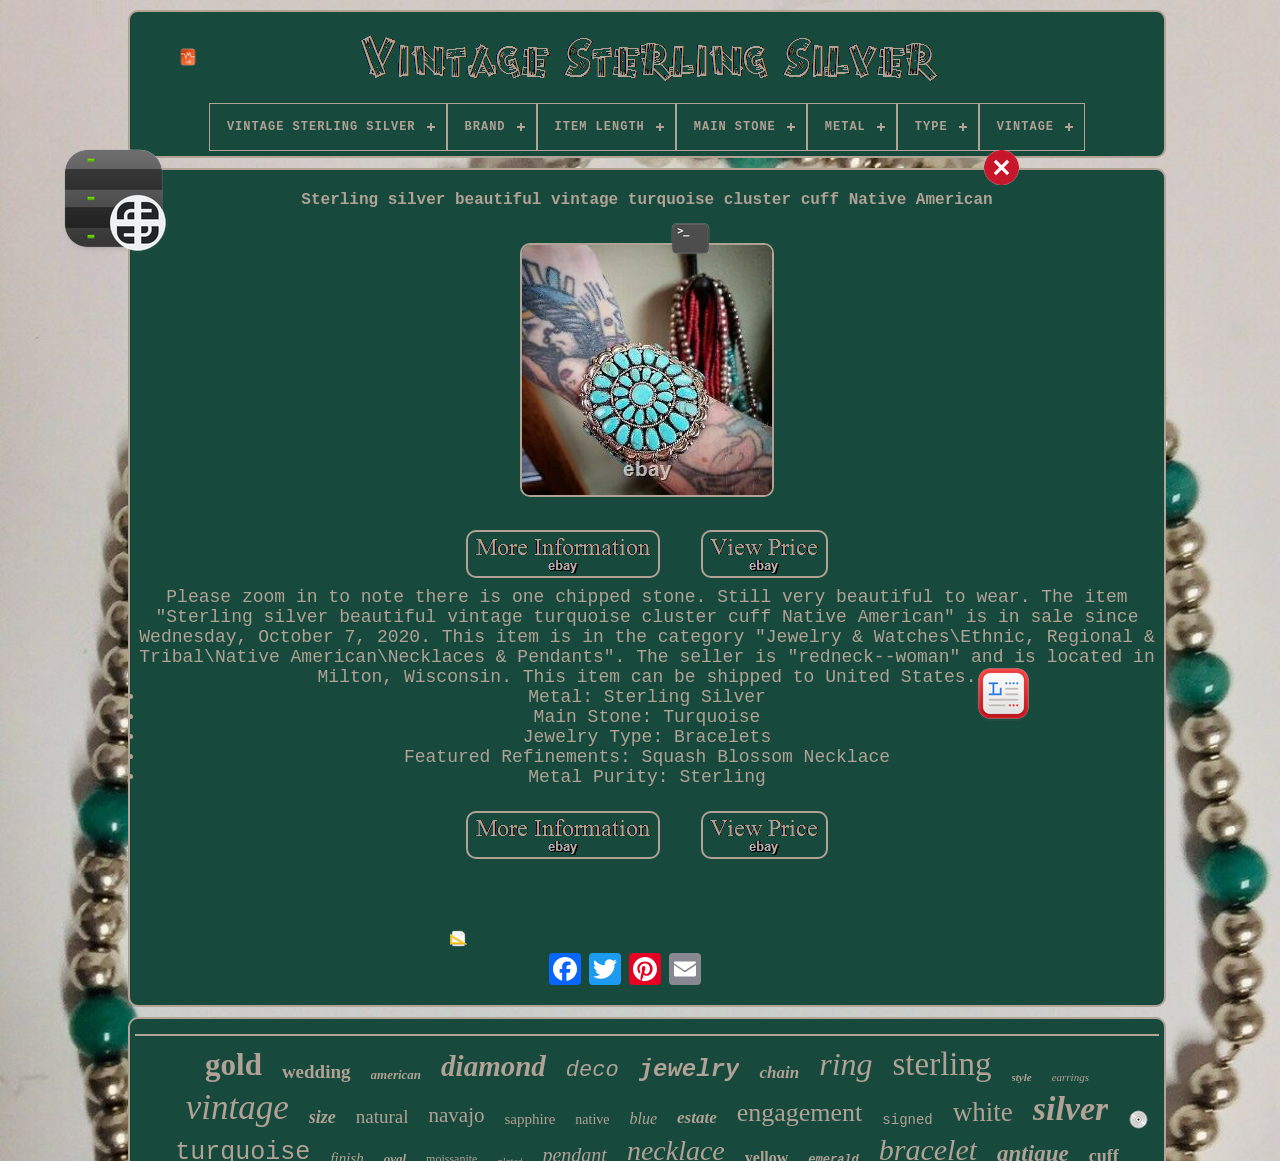 This screenshot has height=1161, width=1280. I want to click on VirtualBox disk image file, so click(188, 57).